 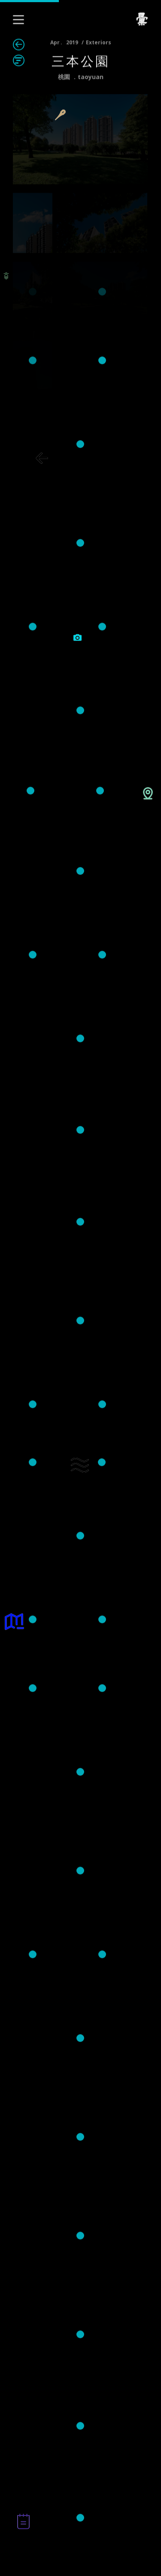 What do you see at coordinates (23, 2521) in the screenshot?
I see `open notepad or notes app` at bounding box center [23, 2521].